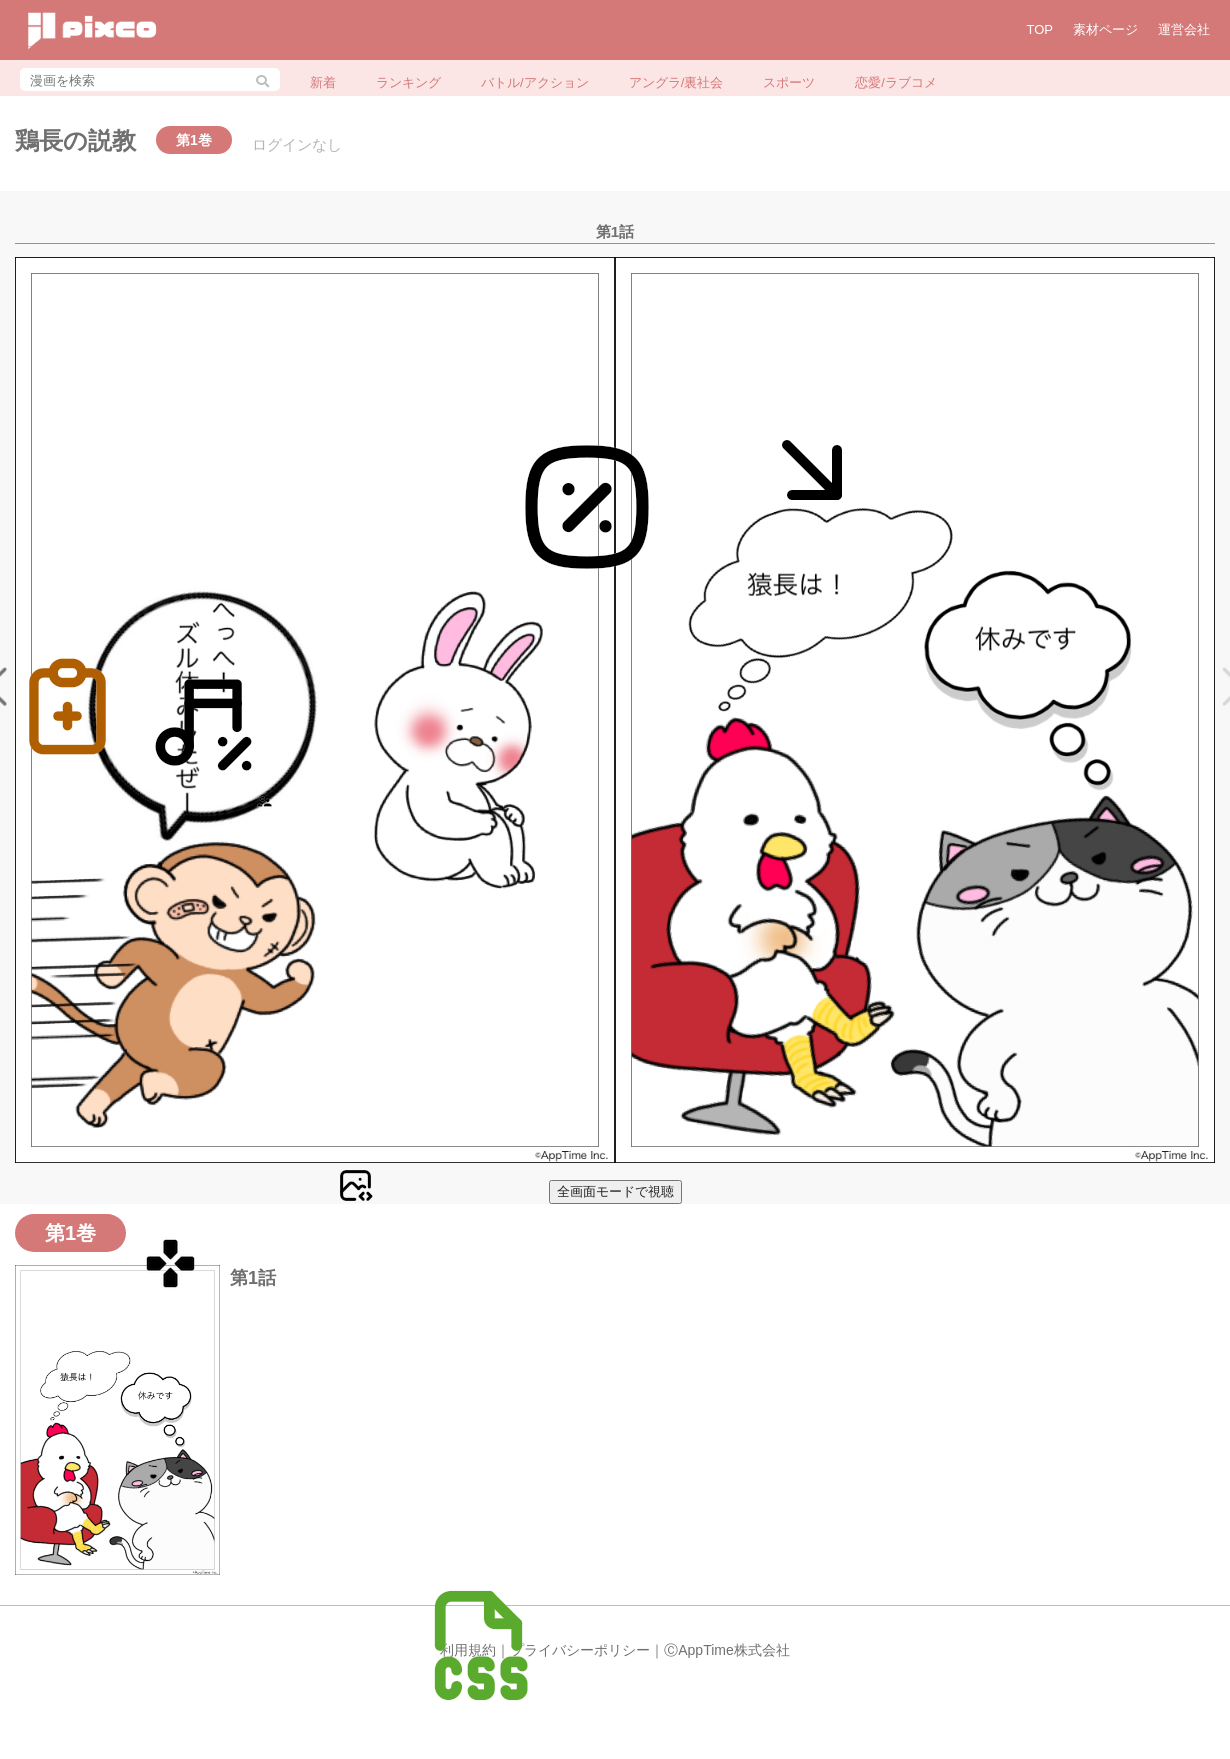  I want to click on indicates a CSS stylesheet file, so click(478, 1645).